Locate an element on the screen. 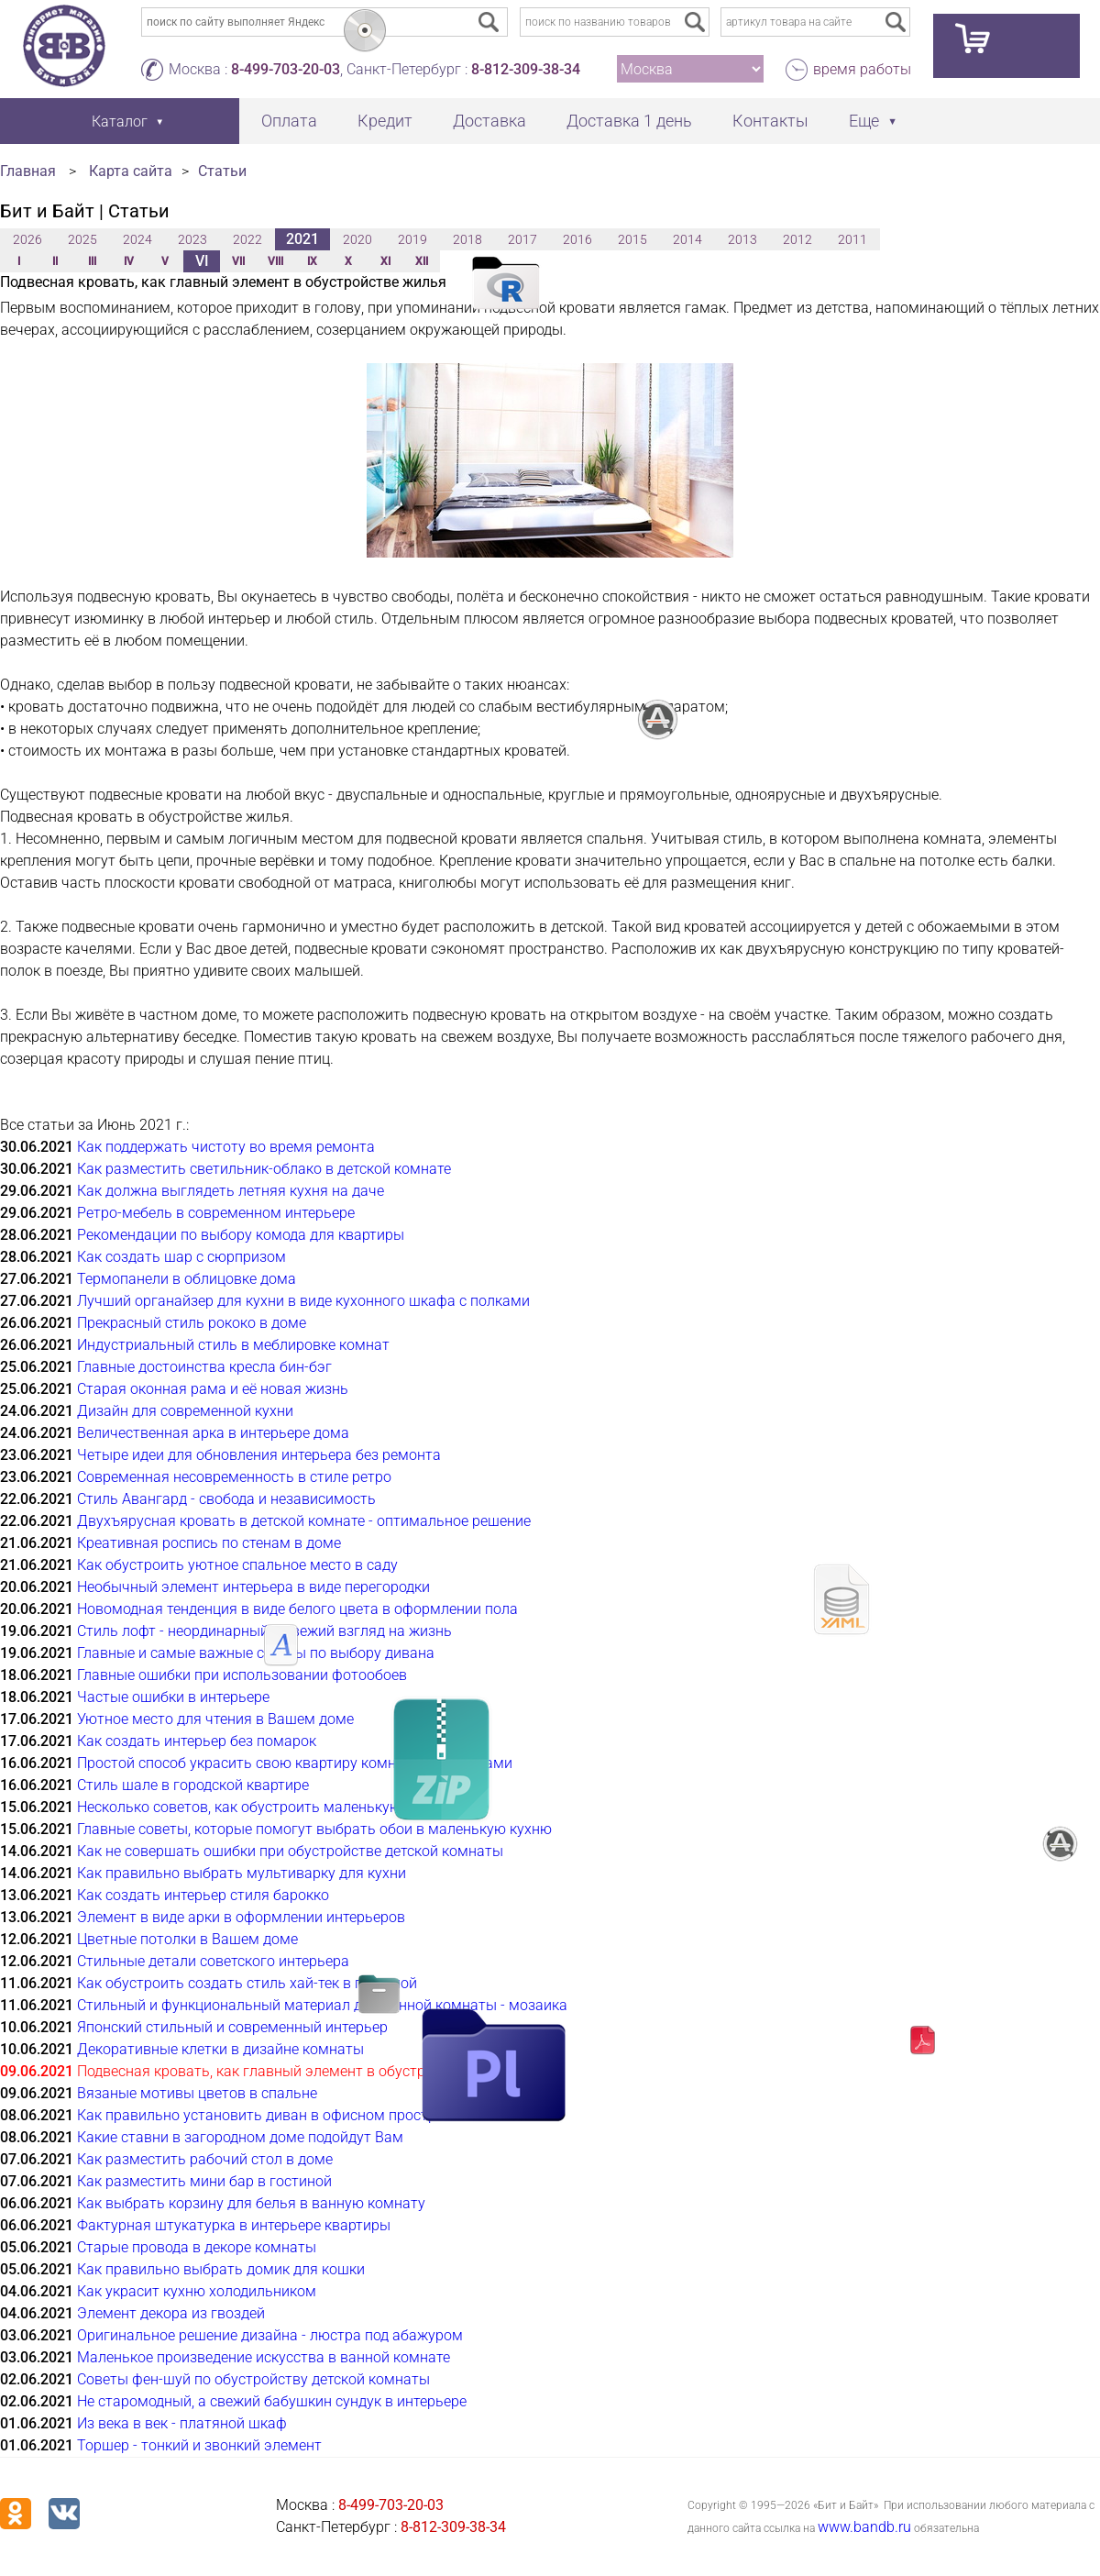  open the software update application is located at coordinates (1060, 1843).